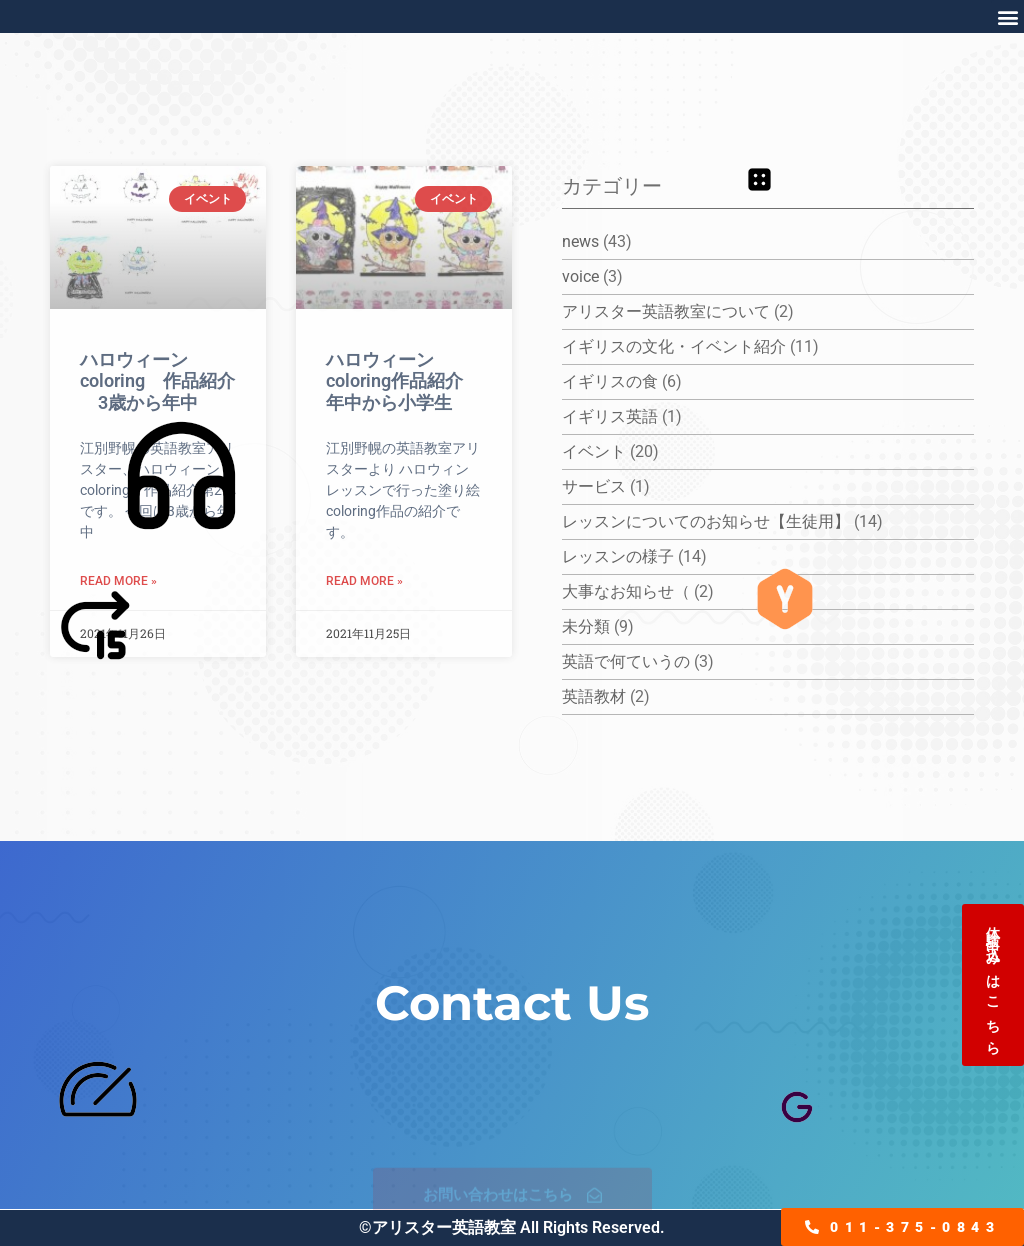  I want to click on indicates a Y Combinator or YC-related feature, so click(785, 599).